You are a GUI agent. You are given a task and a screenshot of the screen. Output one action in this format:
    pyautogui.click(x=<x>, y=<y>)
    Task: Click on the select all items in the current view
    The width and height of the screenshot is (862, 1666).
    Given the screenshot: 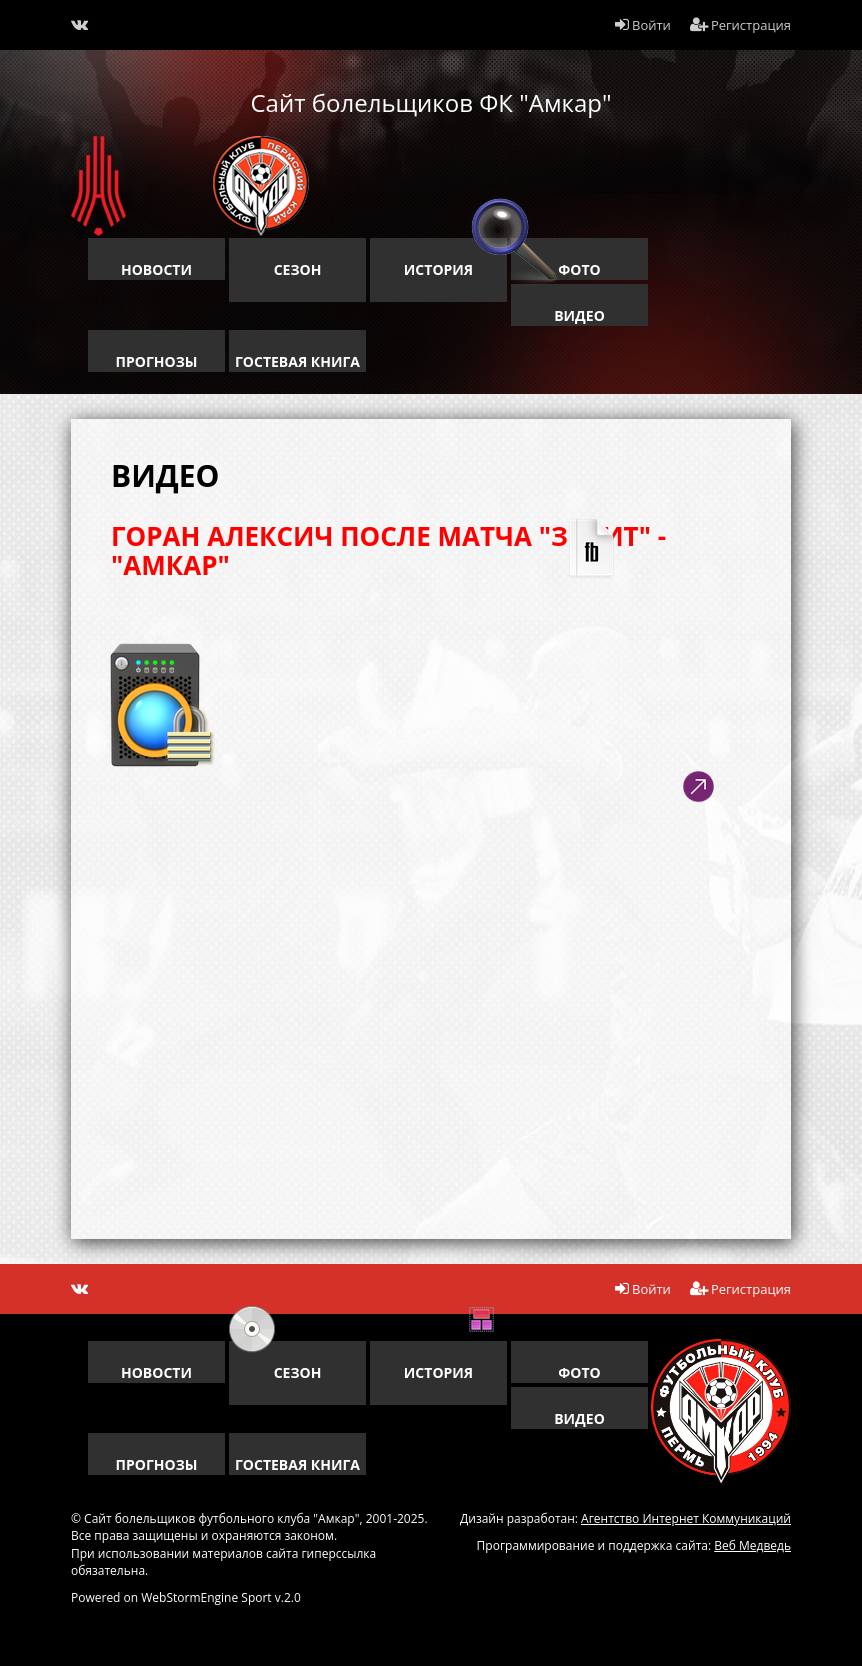 What is the action you would take?
    pyautogui.click(x=481, y=1319)
    